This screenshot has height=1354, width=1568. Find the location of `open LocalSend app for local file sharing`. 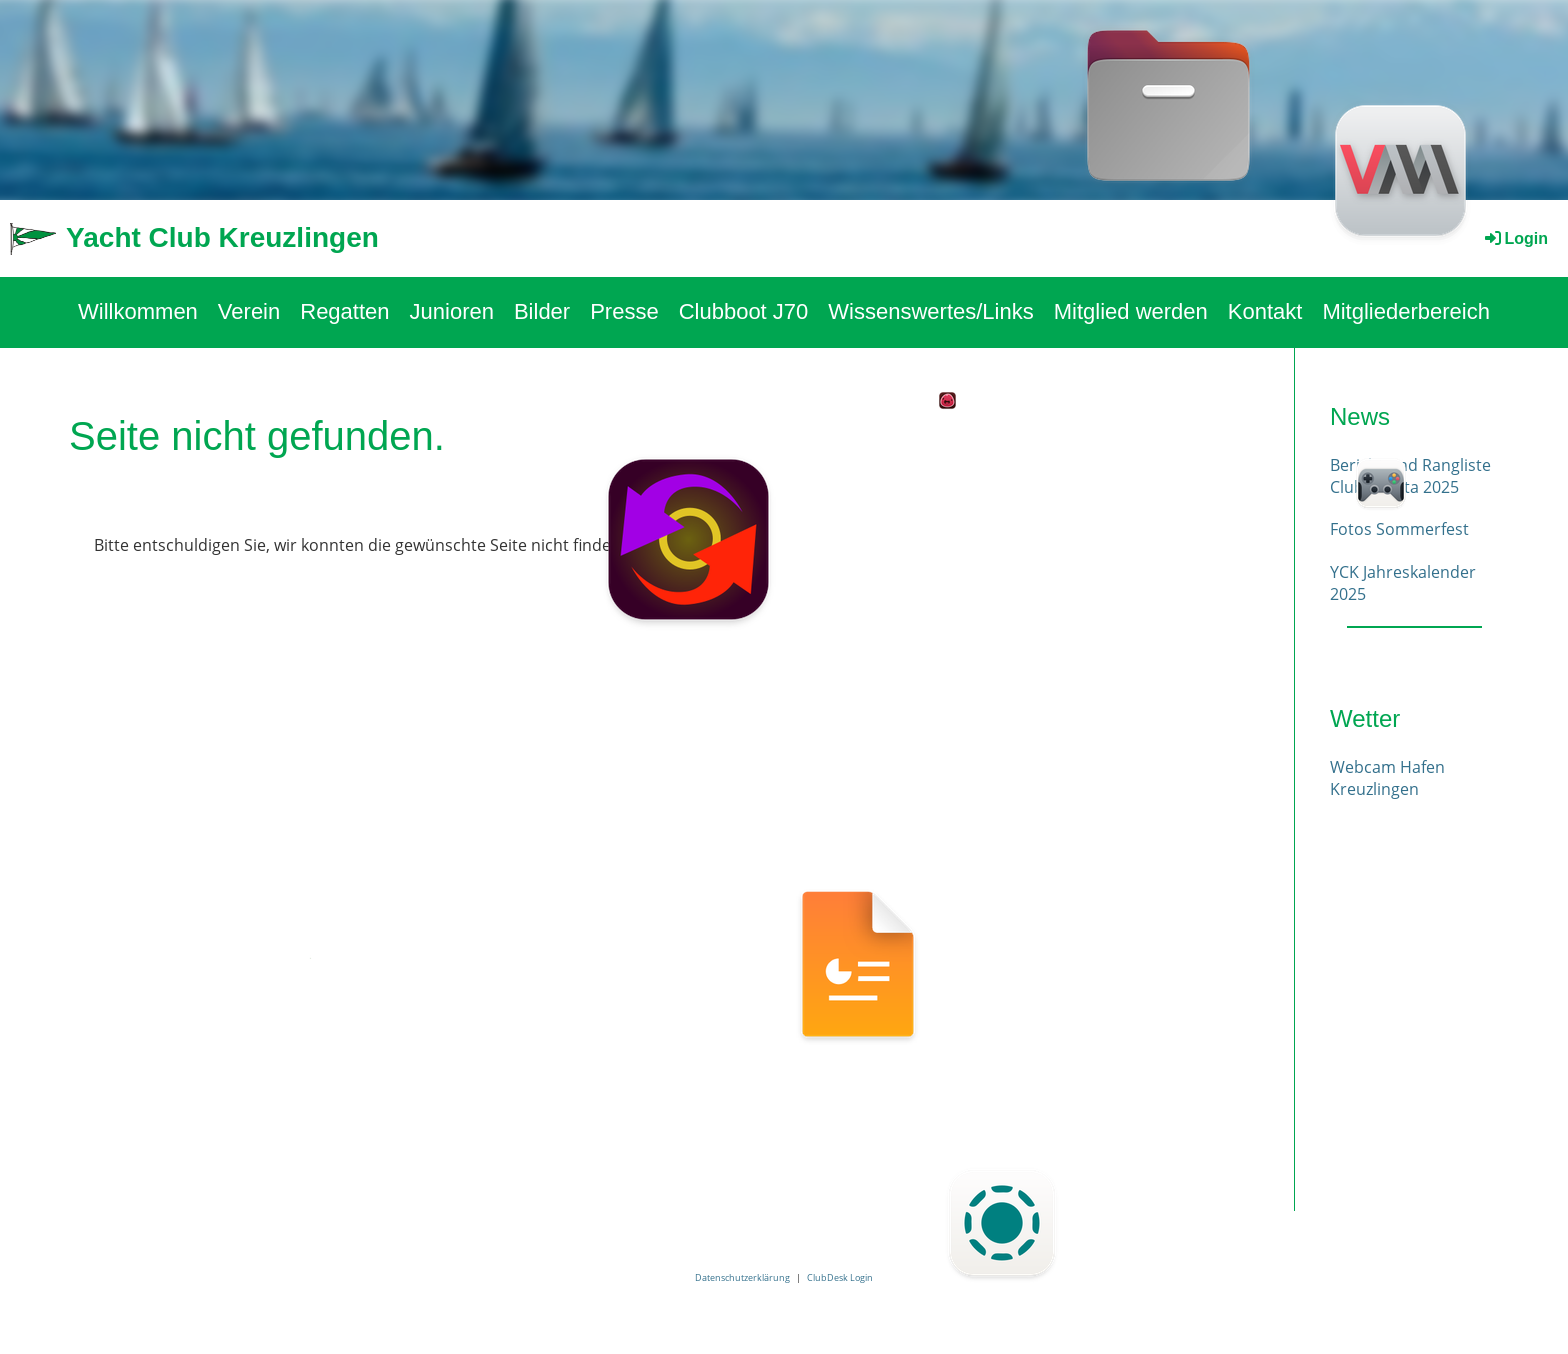

open LocalSend app for local file sharing is located at coordinates (1002, 1223).